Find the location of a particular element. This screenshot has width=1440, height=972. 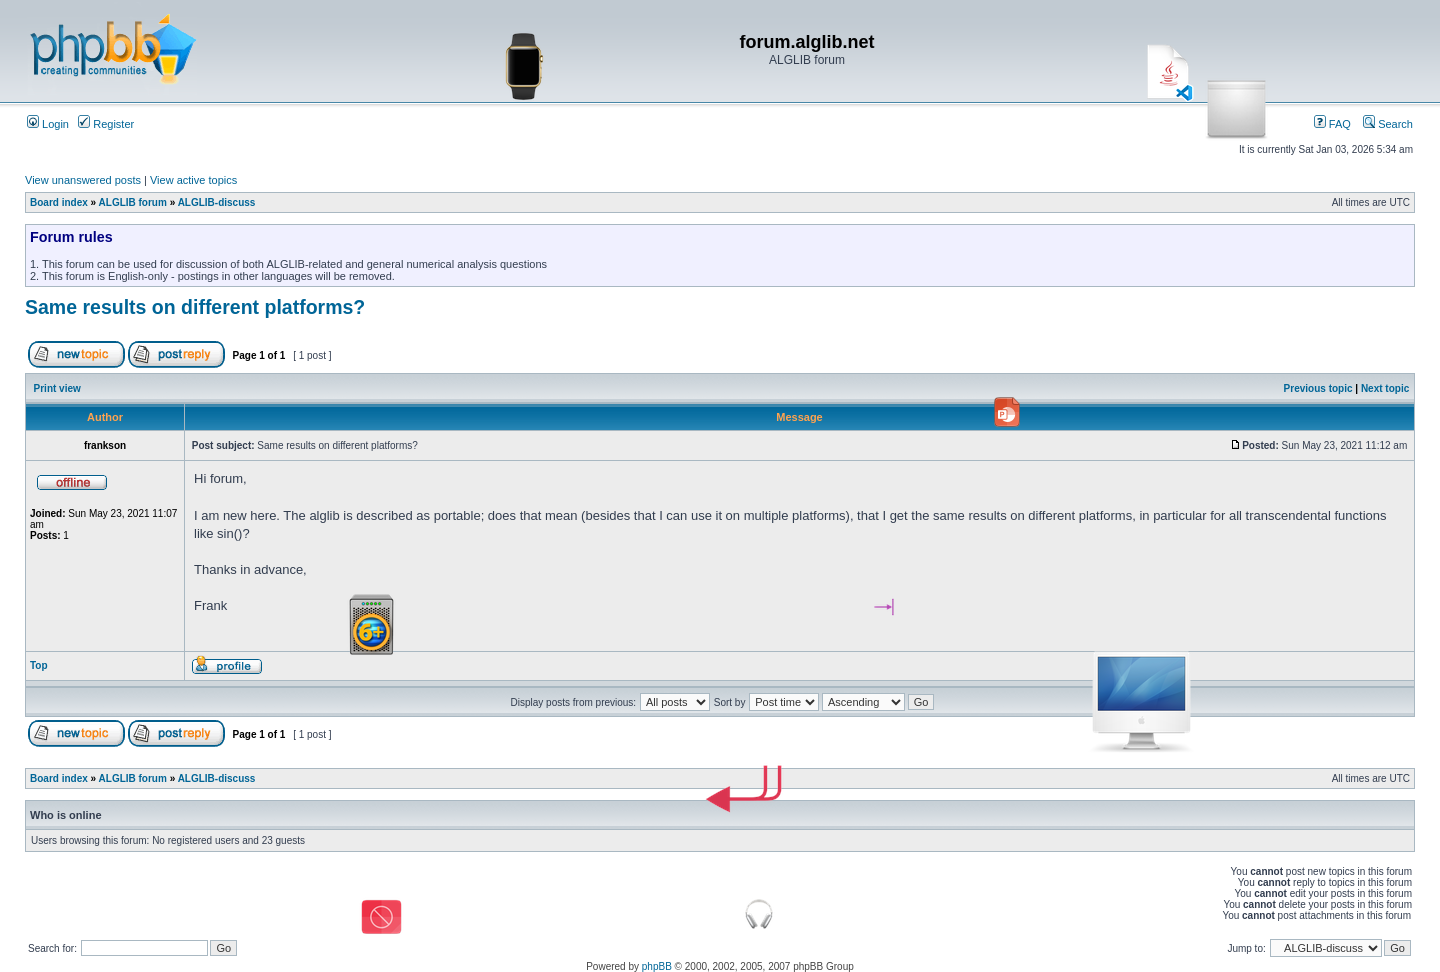

a PowerPoint slideshow file is located at coordinates (1007, 412).